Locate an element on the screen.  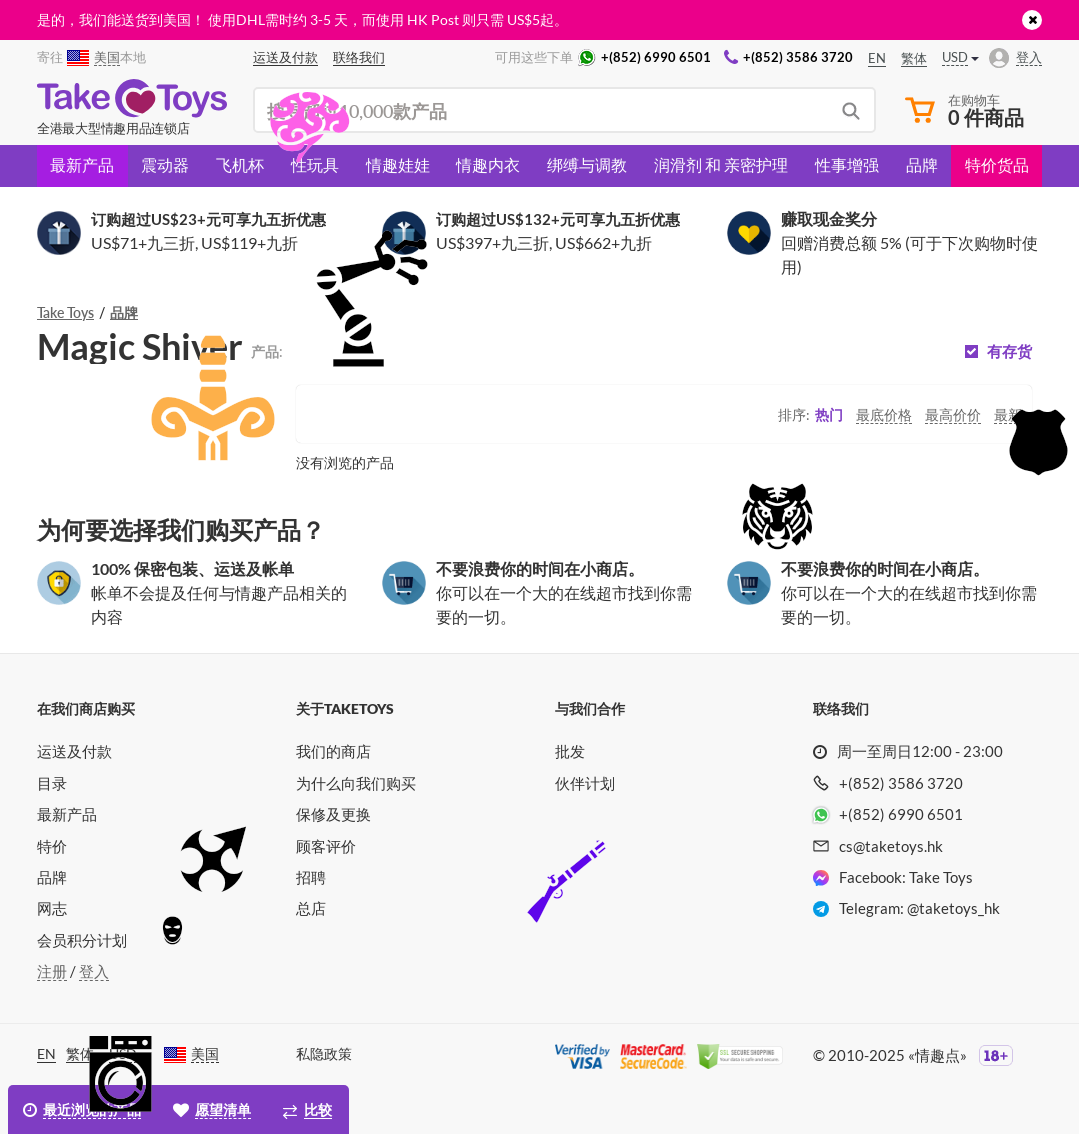
access laundry or appliance controls is located at coordinates (120, 1072).